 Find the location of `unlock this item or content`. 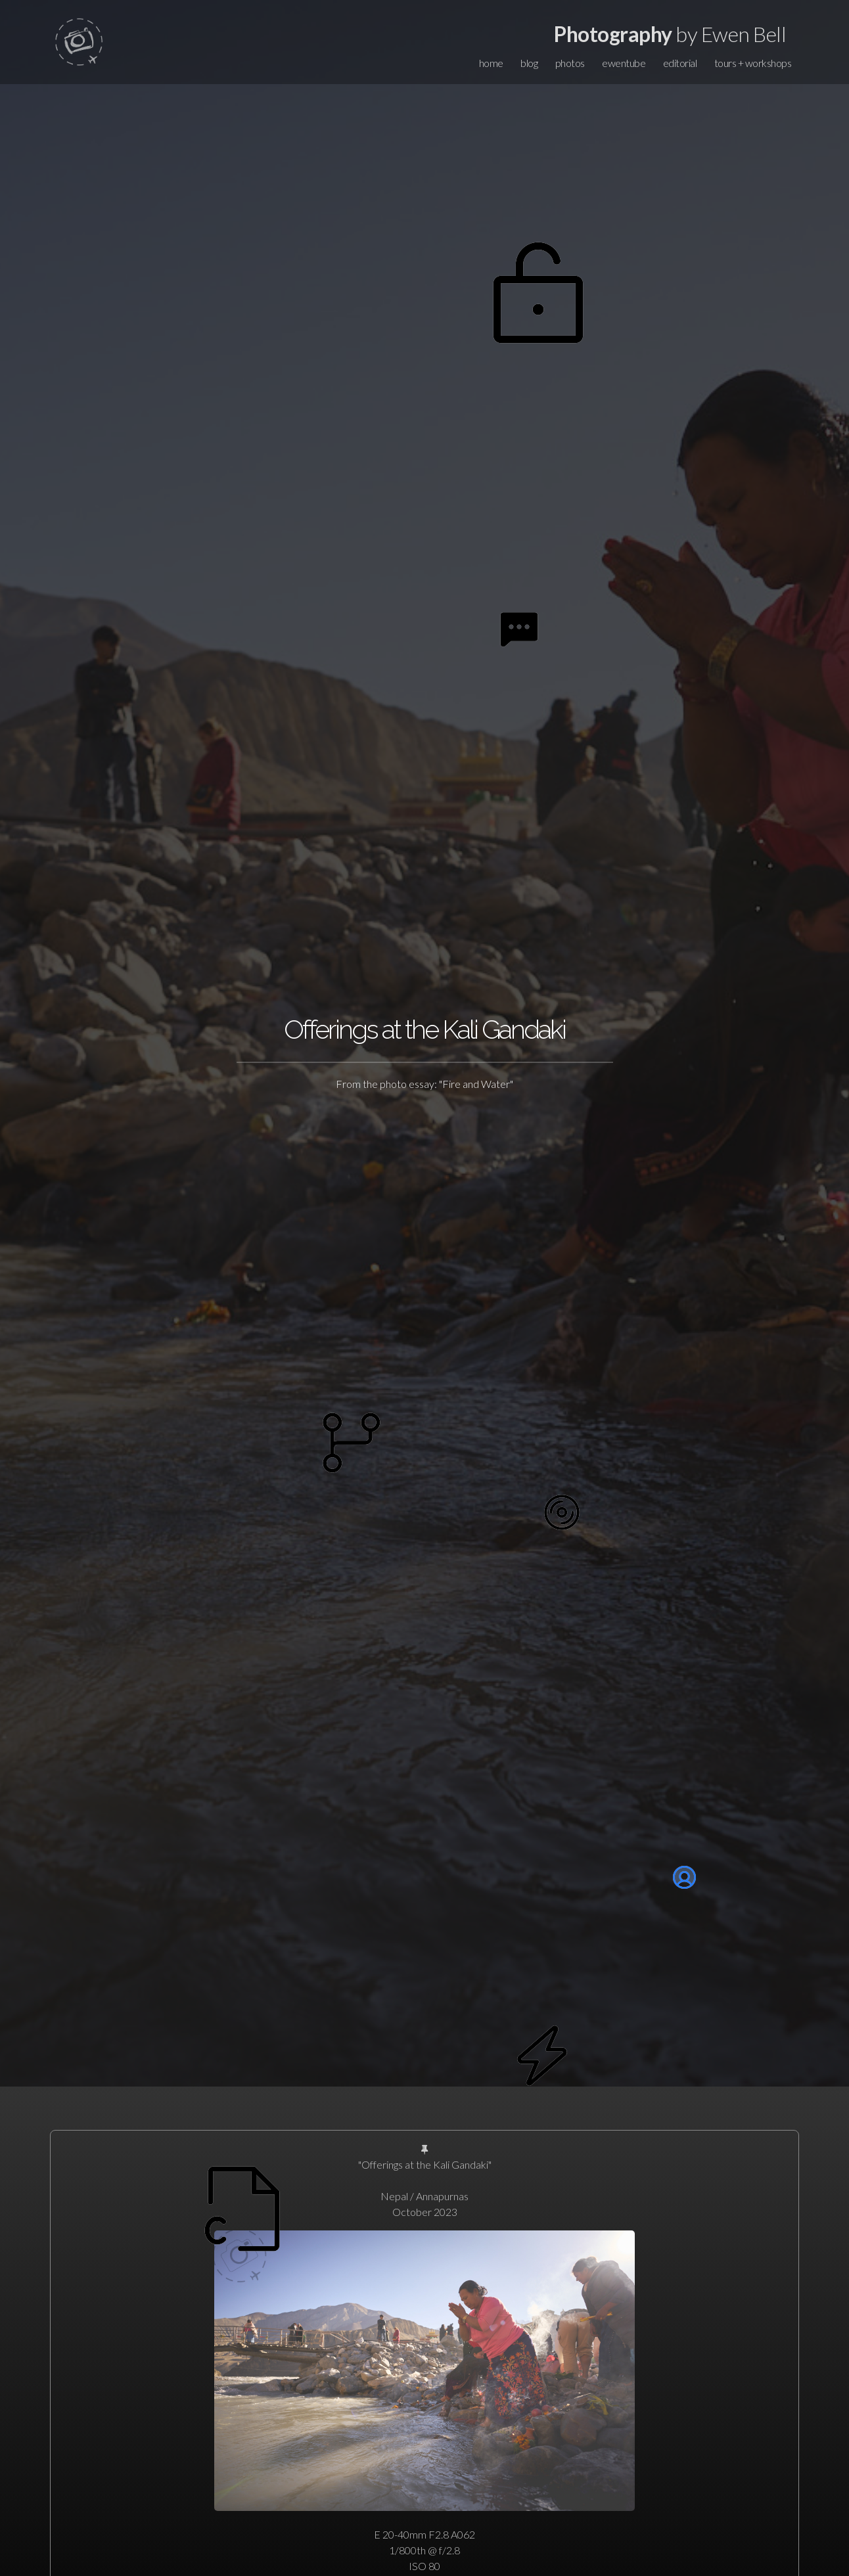

unlock this item or content is located at coordinates (538, 298).